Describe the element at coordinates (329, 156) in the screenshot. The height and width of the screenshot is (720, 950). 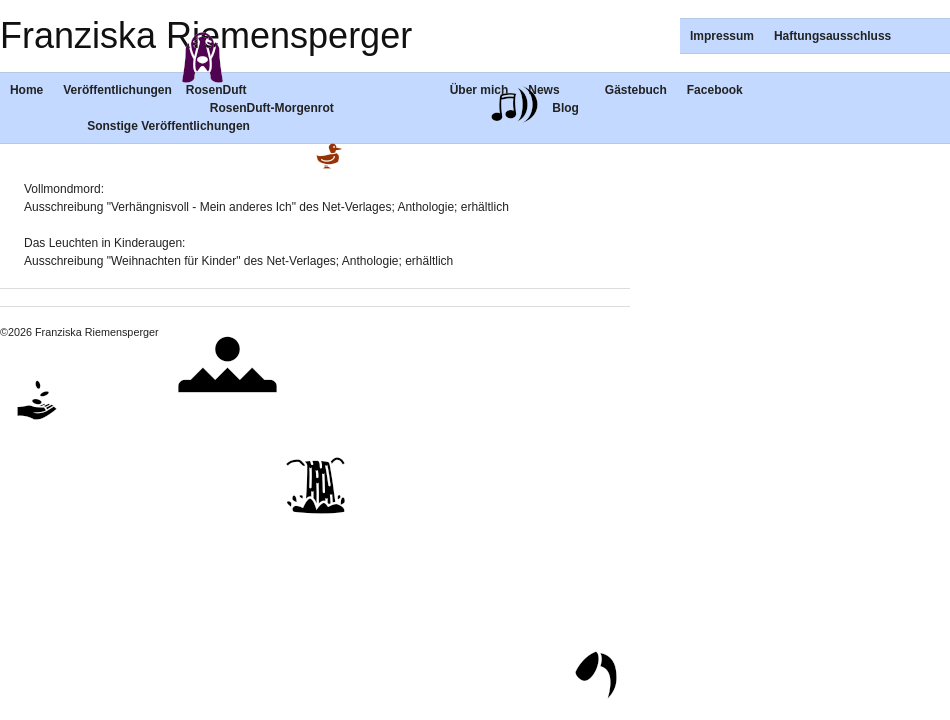
I see `decorative duck icon for game interface` at that location.